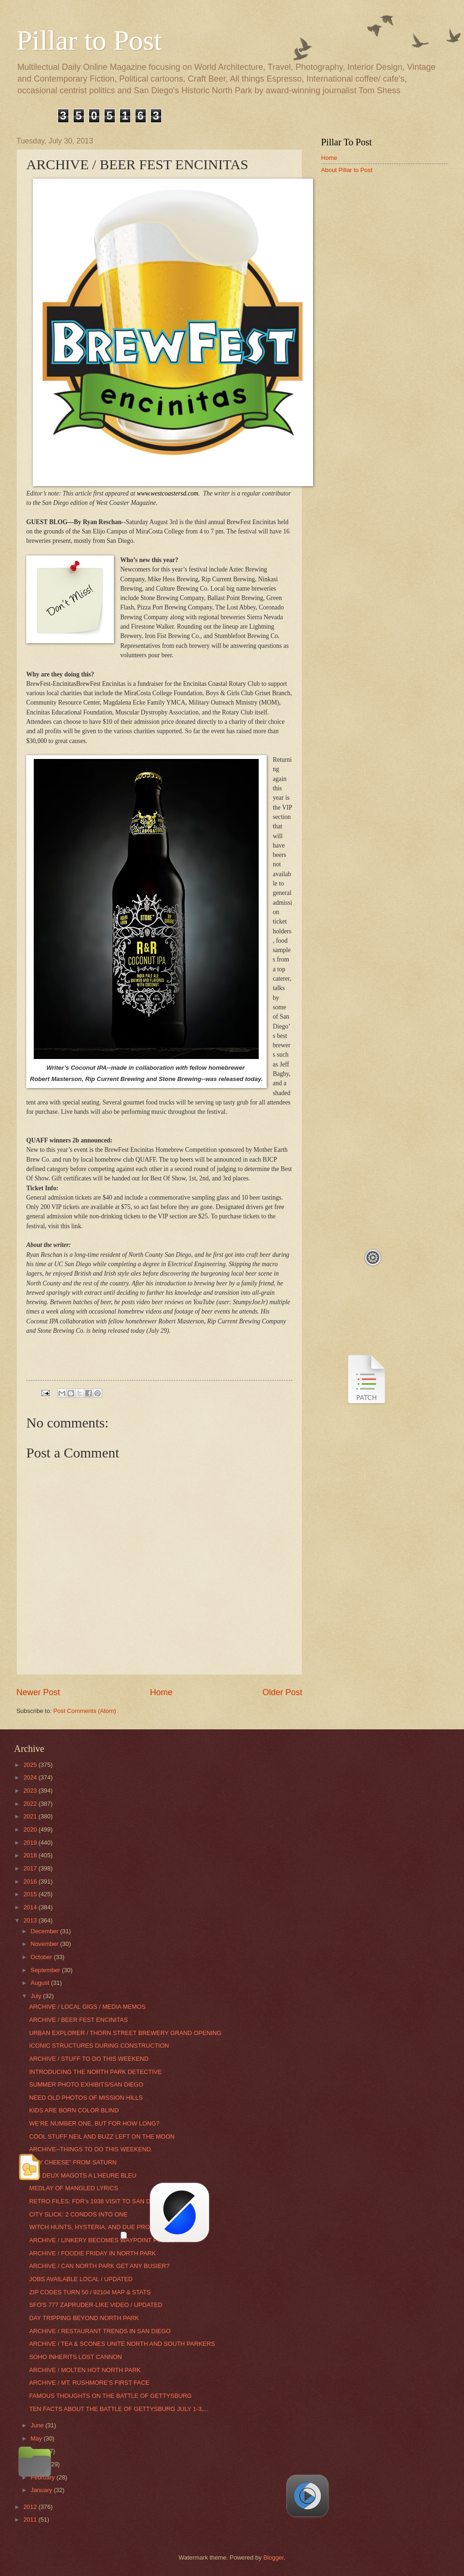 Image resolution: width=464 pixels, height=2576 pixels. I want to click on open a vector graphics document, so click(29, 2167).